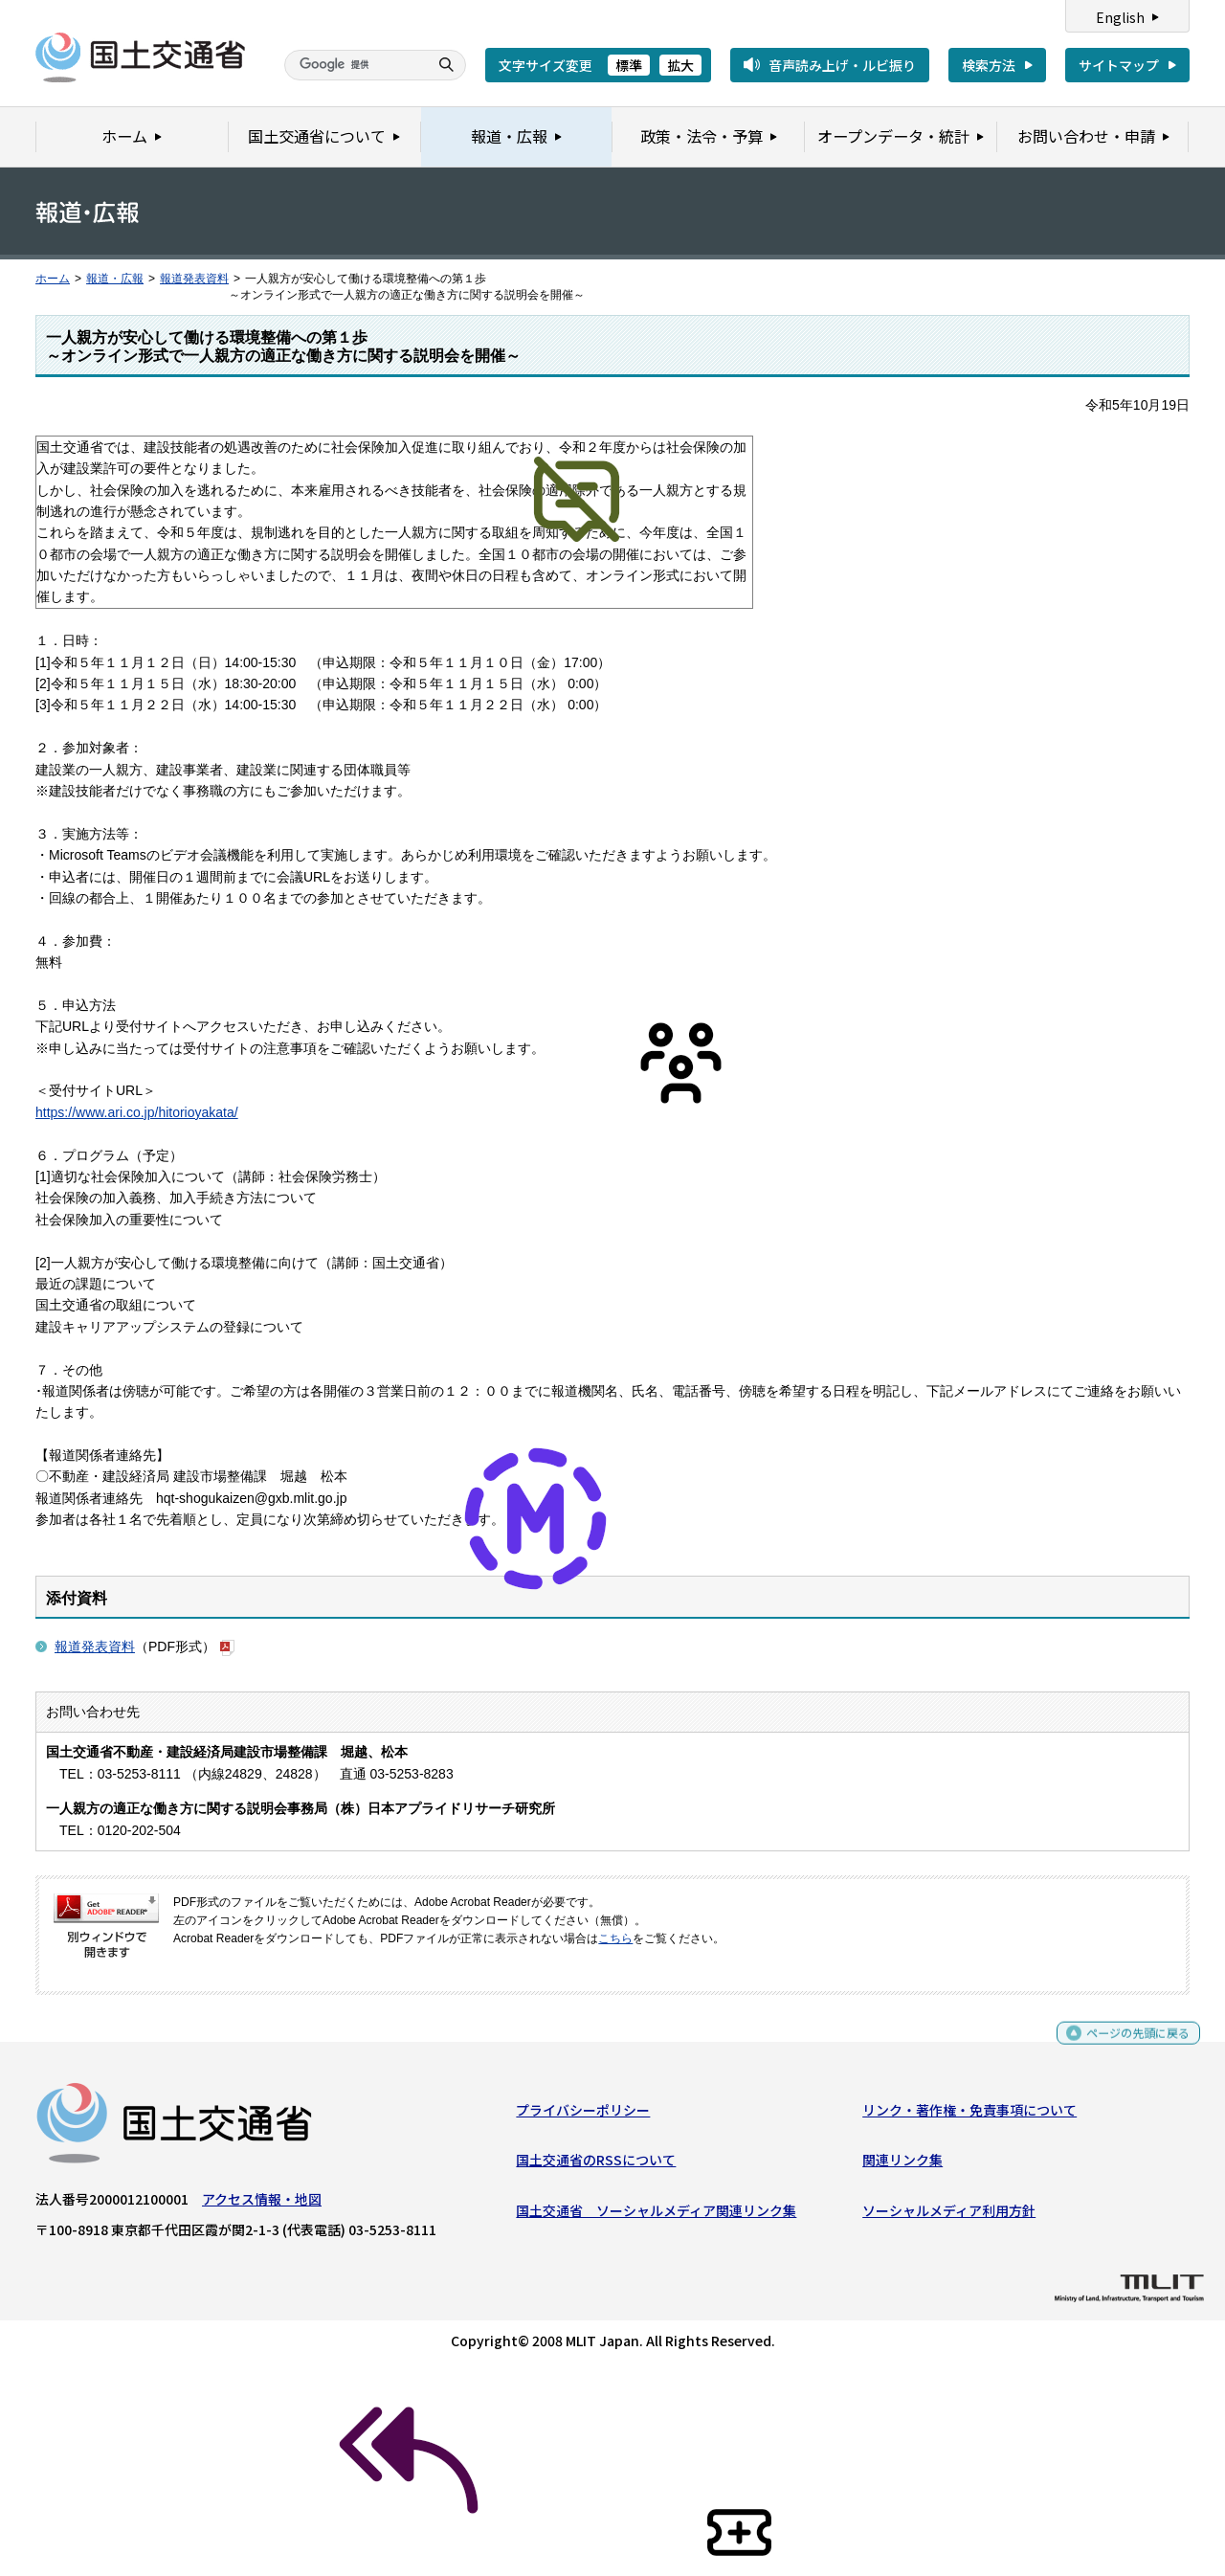 The height and width of the screenshot is (2576, 1225). Describe the element at coordinates (576, 499) in the screenshot. I see `messaging is disabled or unavailable` at that location.